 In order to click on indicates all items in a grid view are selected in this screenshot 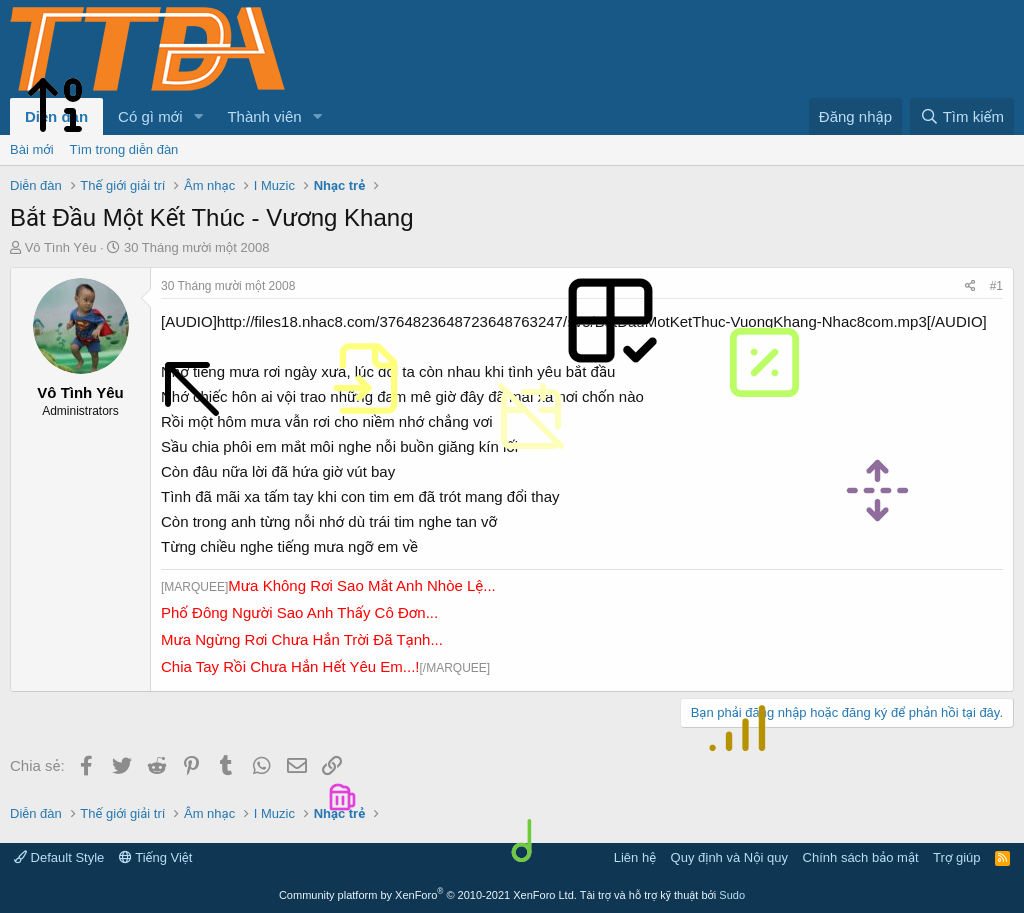, I will do `click(610, 320)`.